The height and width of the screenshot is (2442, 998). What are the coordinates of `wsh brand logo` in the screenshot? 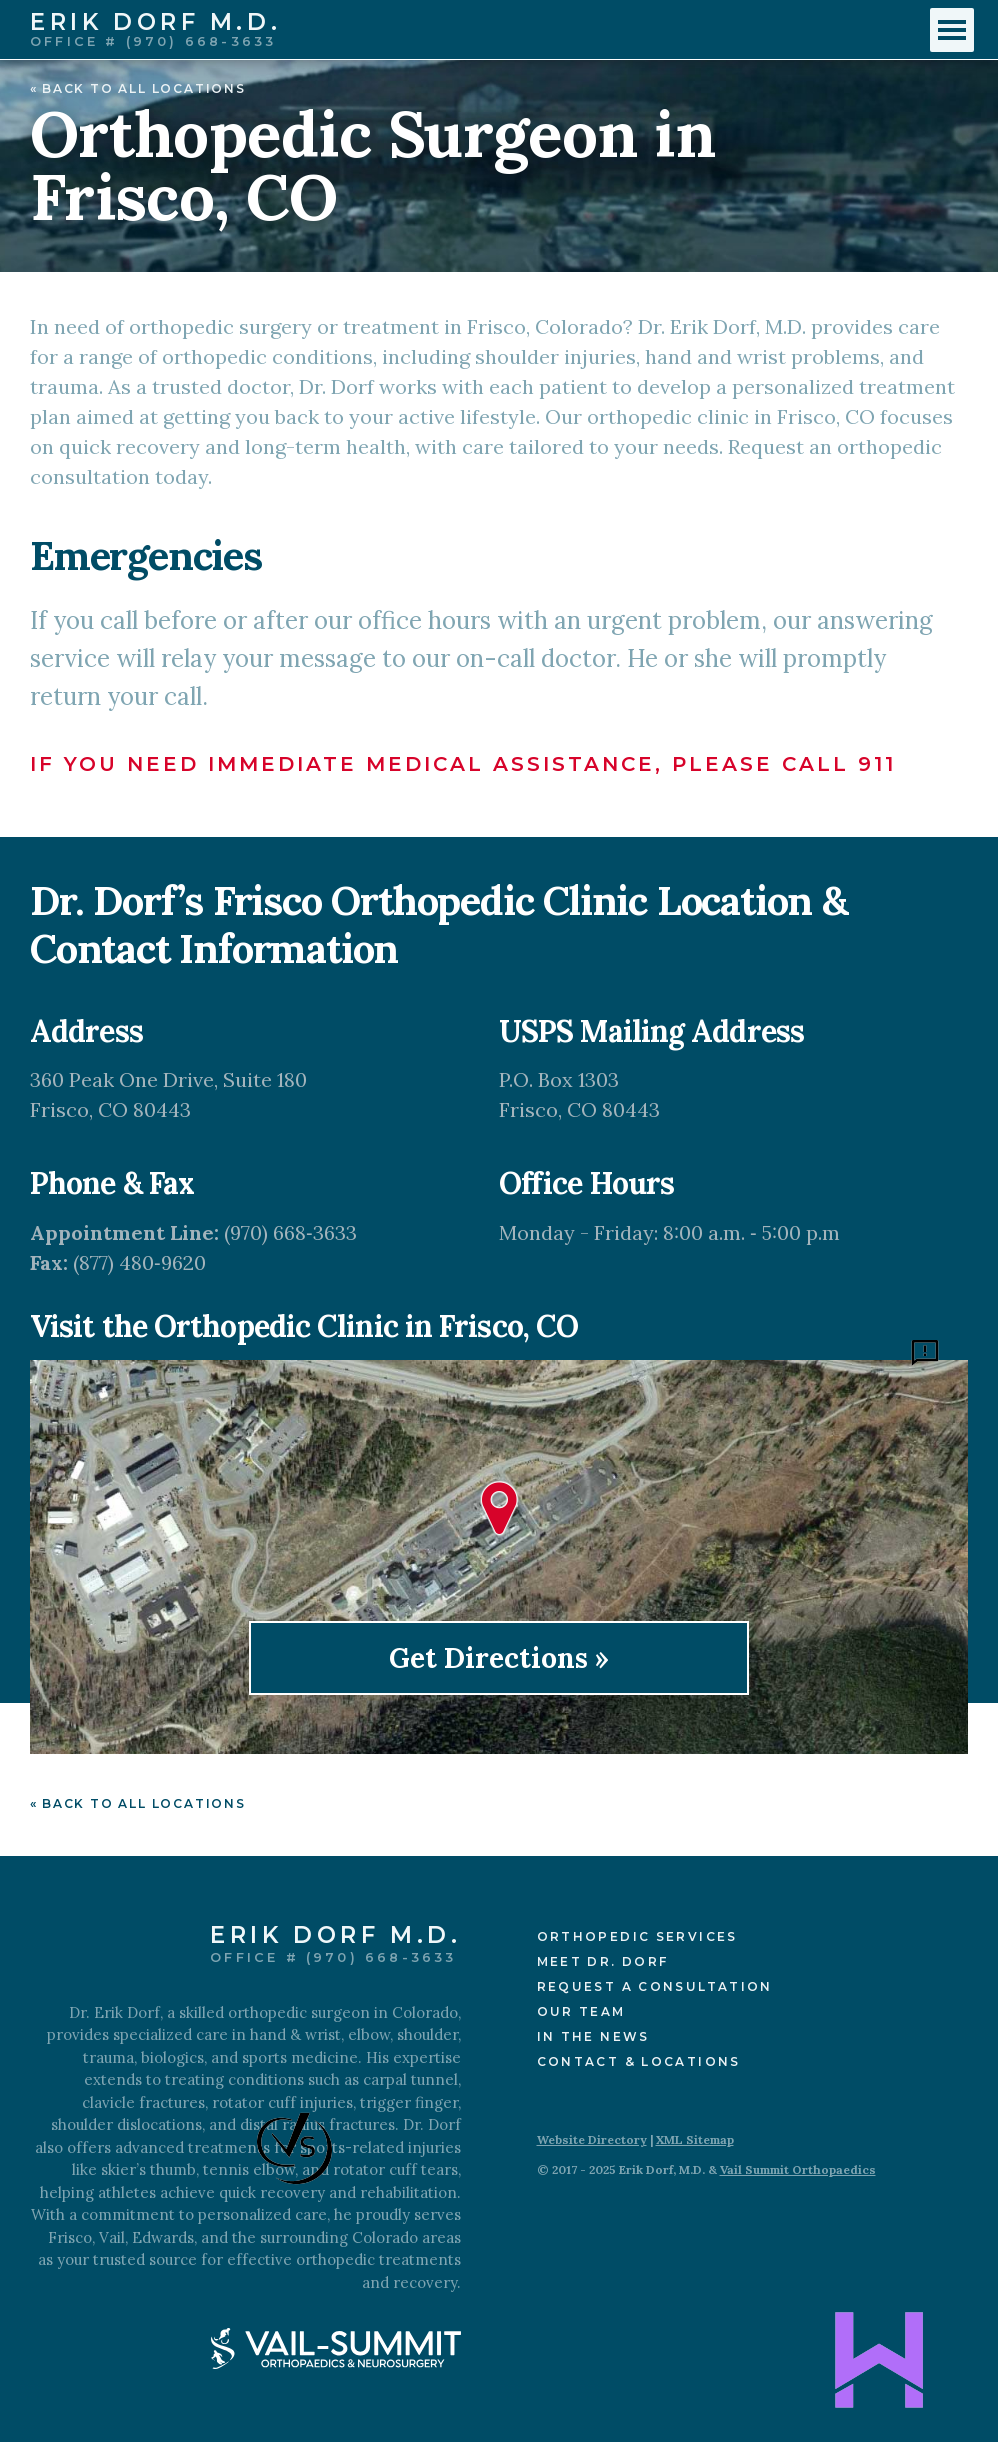 It's located at (879, 2360).